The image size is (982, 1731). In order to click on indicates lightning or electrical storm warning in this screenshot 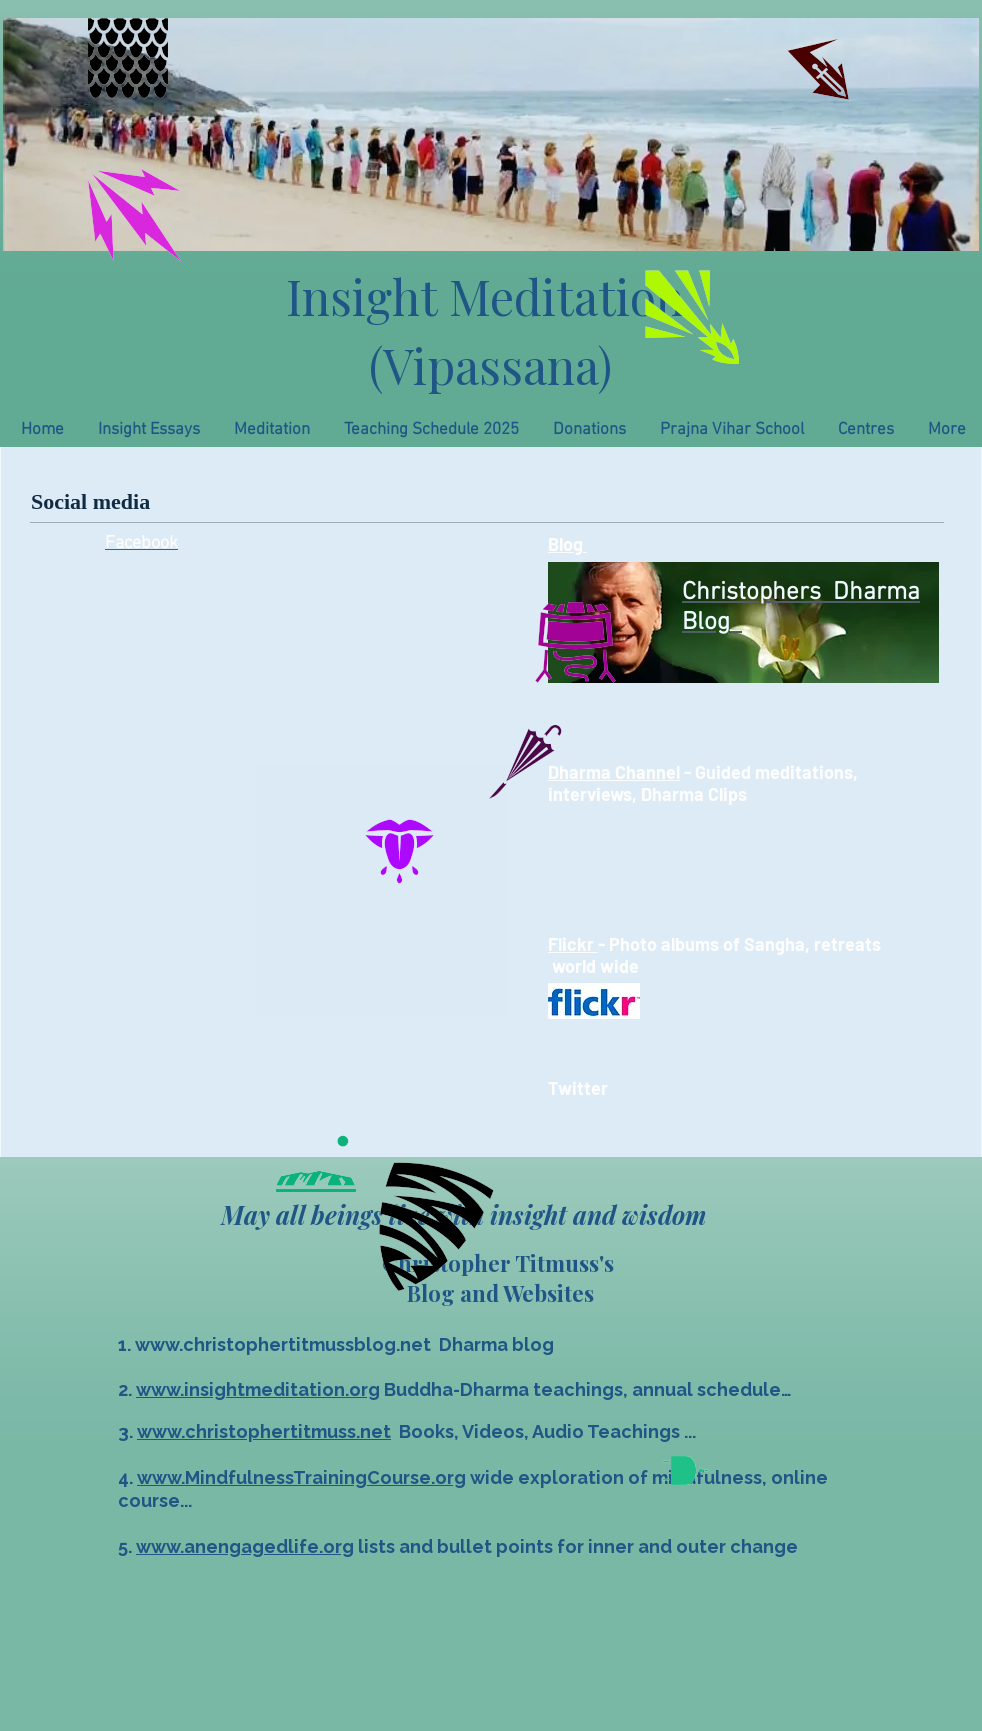, I will do `click(134, 215)`.